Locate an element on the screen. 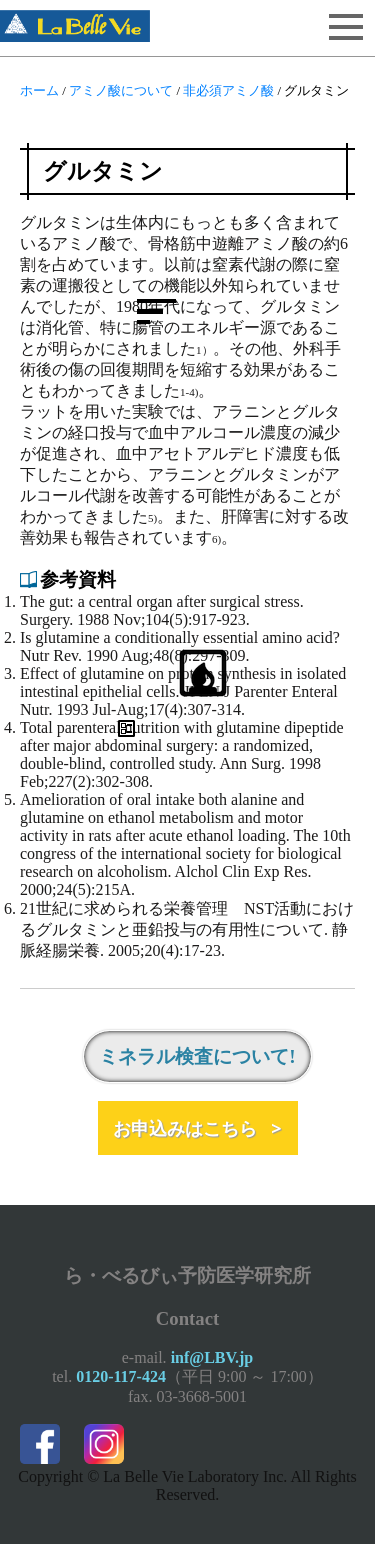  access fireplace or heating controls is located at coordinates (203, 673).